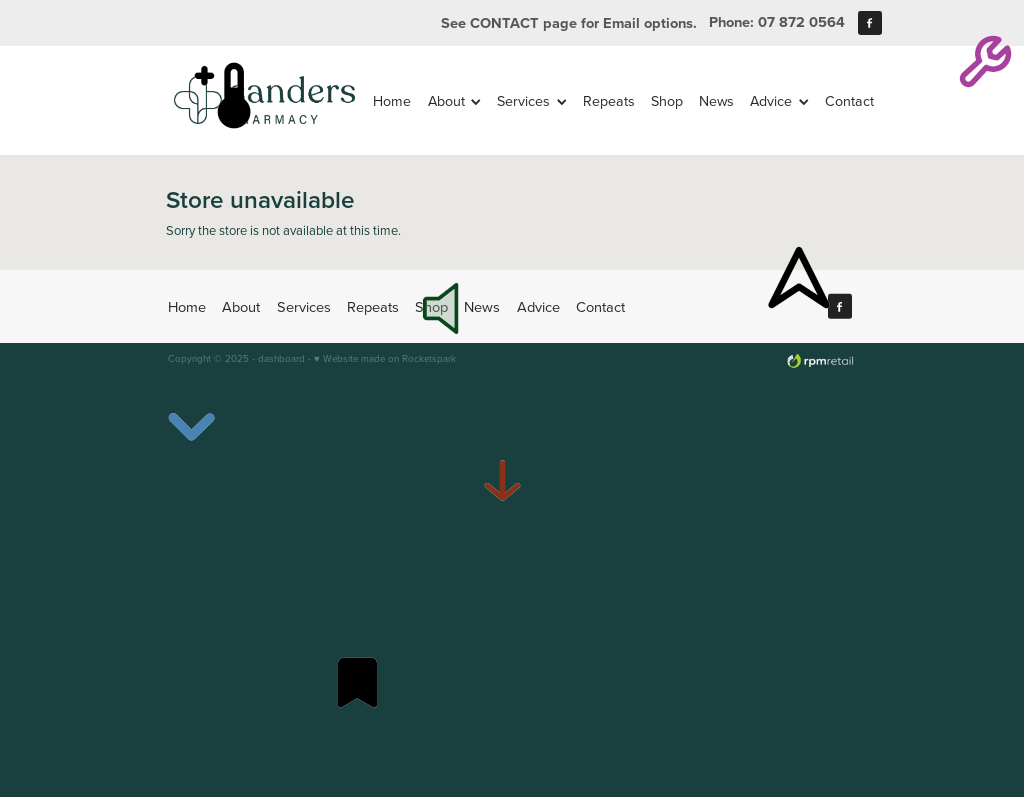  What do you see at coordinates (227, 95) in the screenshot?
I see `increase temperature setting` at bounding box center [227, 95].